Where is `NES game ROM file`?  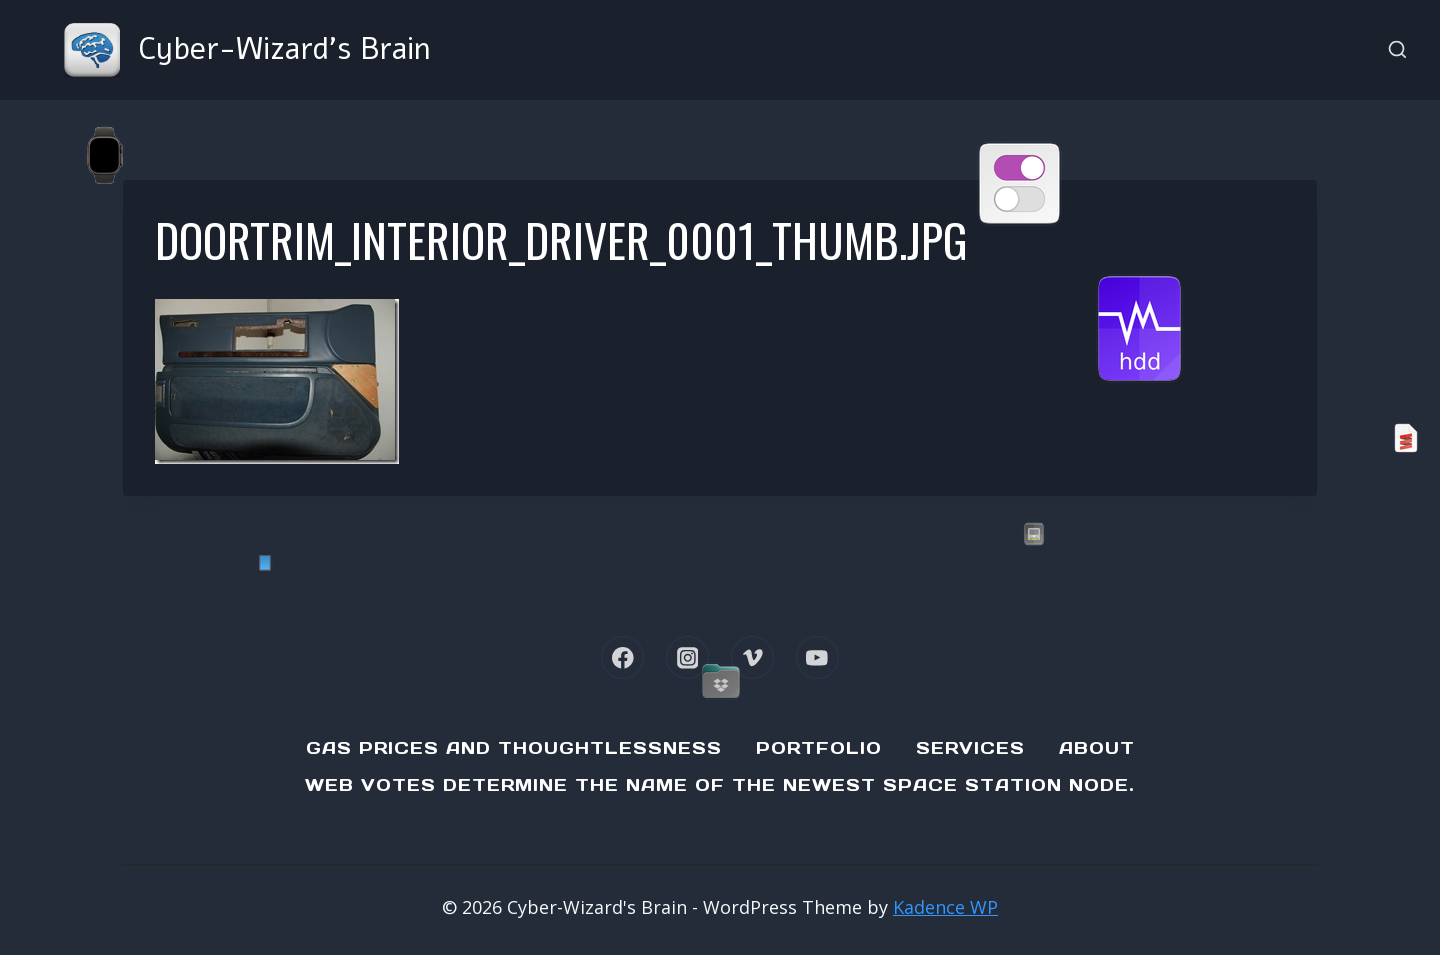
NES game ROM file is located at coordinates (1034, 534).